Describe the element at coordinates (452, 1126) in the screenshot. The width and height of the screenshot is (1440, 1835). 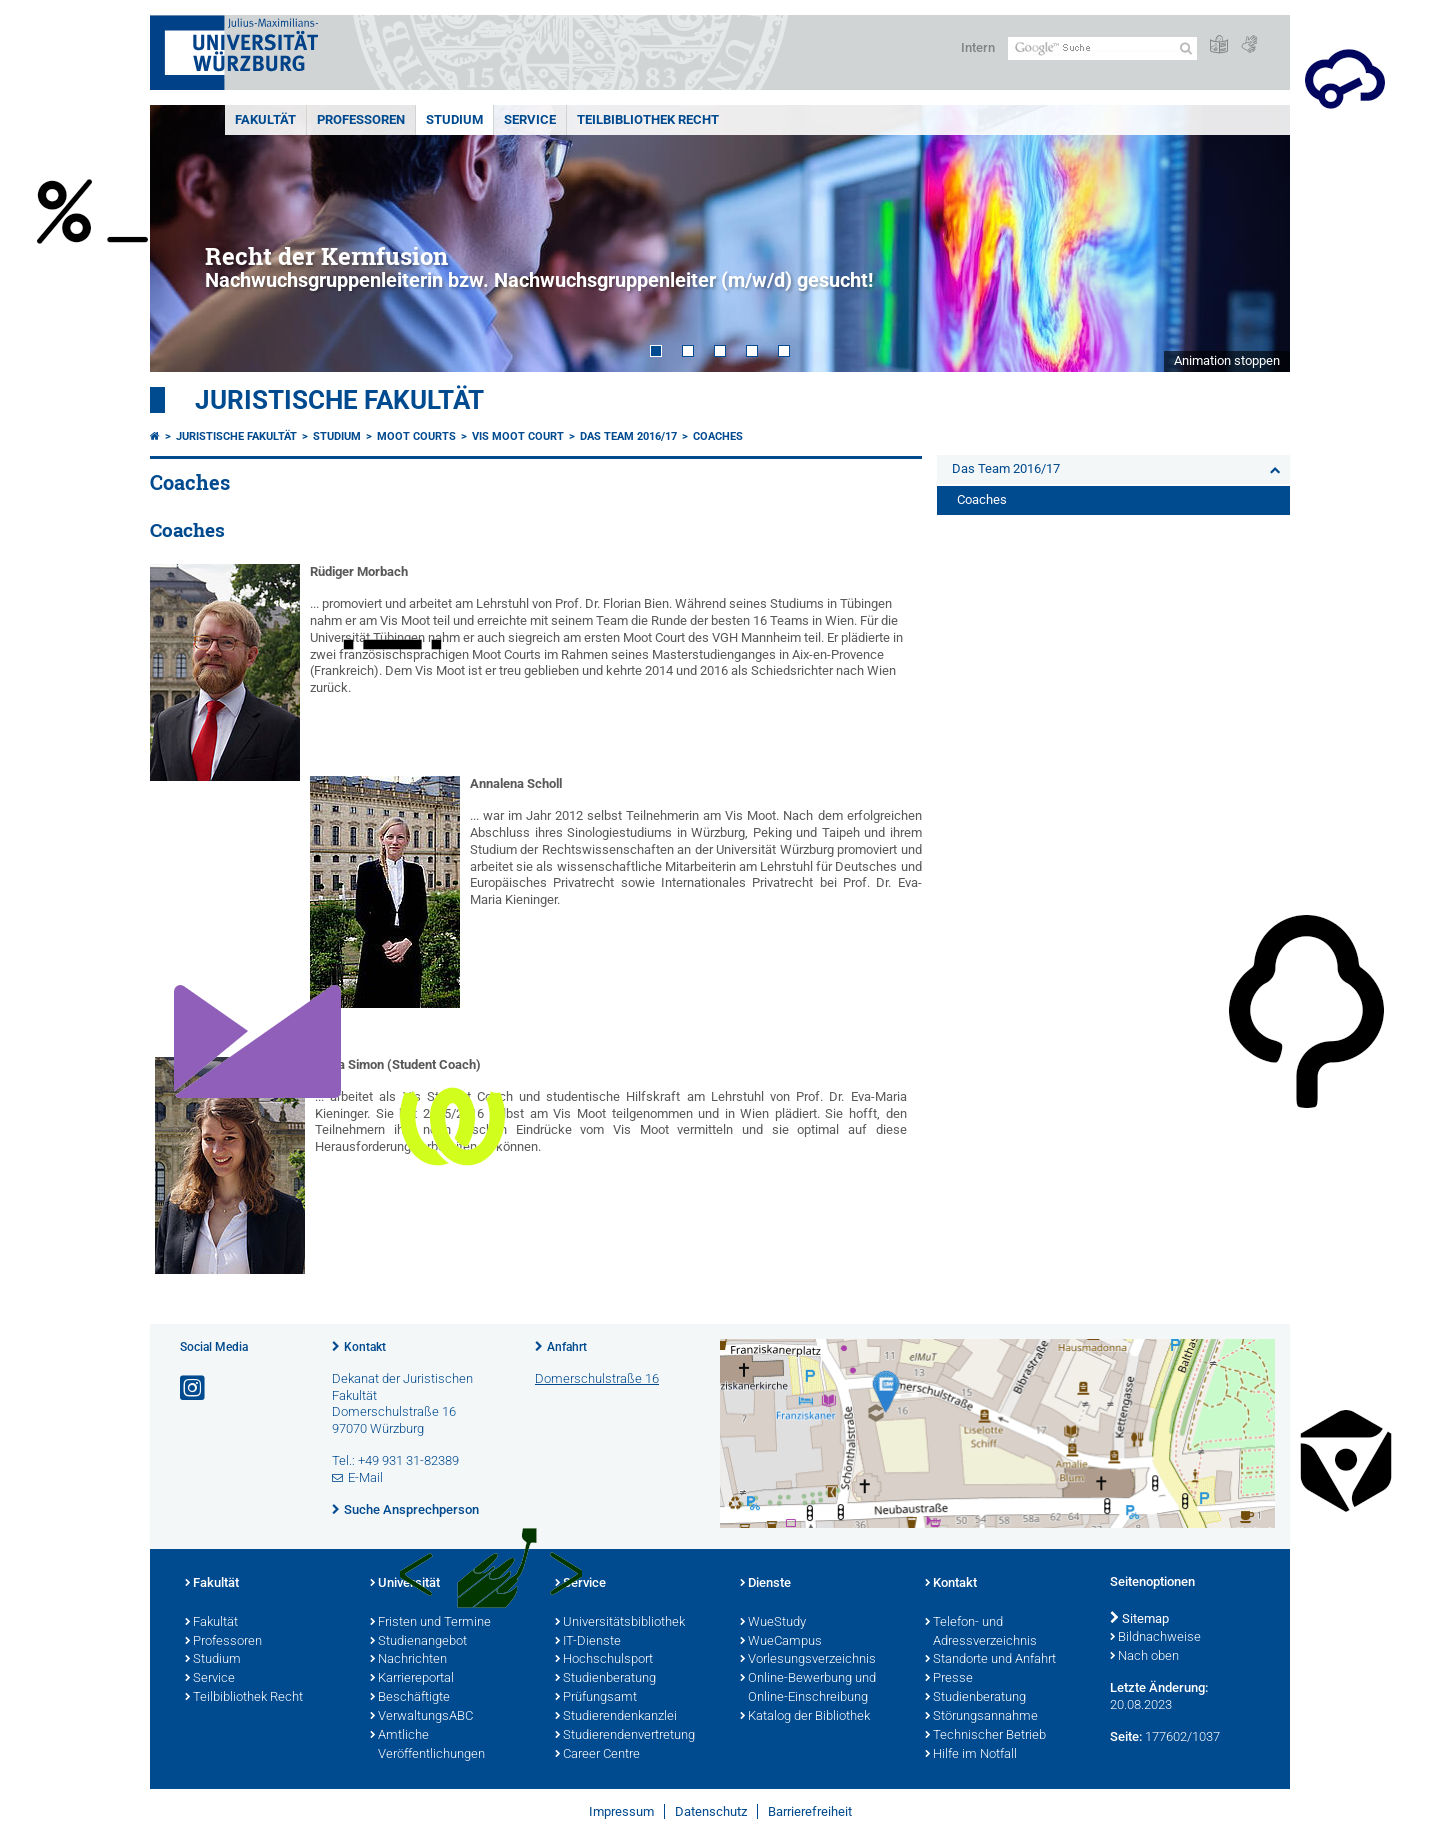
I see `open weblate translation platform` at that location.